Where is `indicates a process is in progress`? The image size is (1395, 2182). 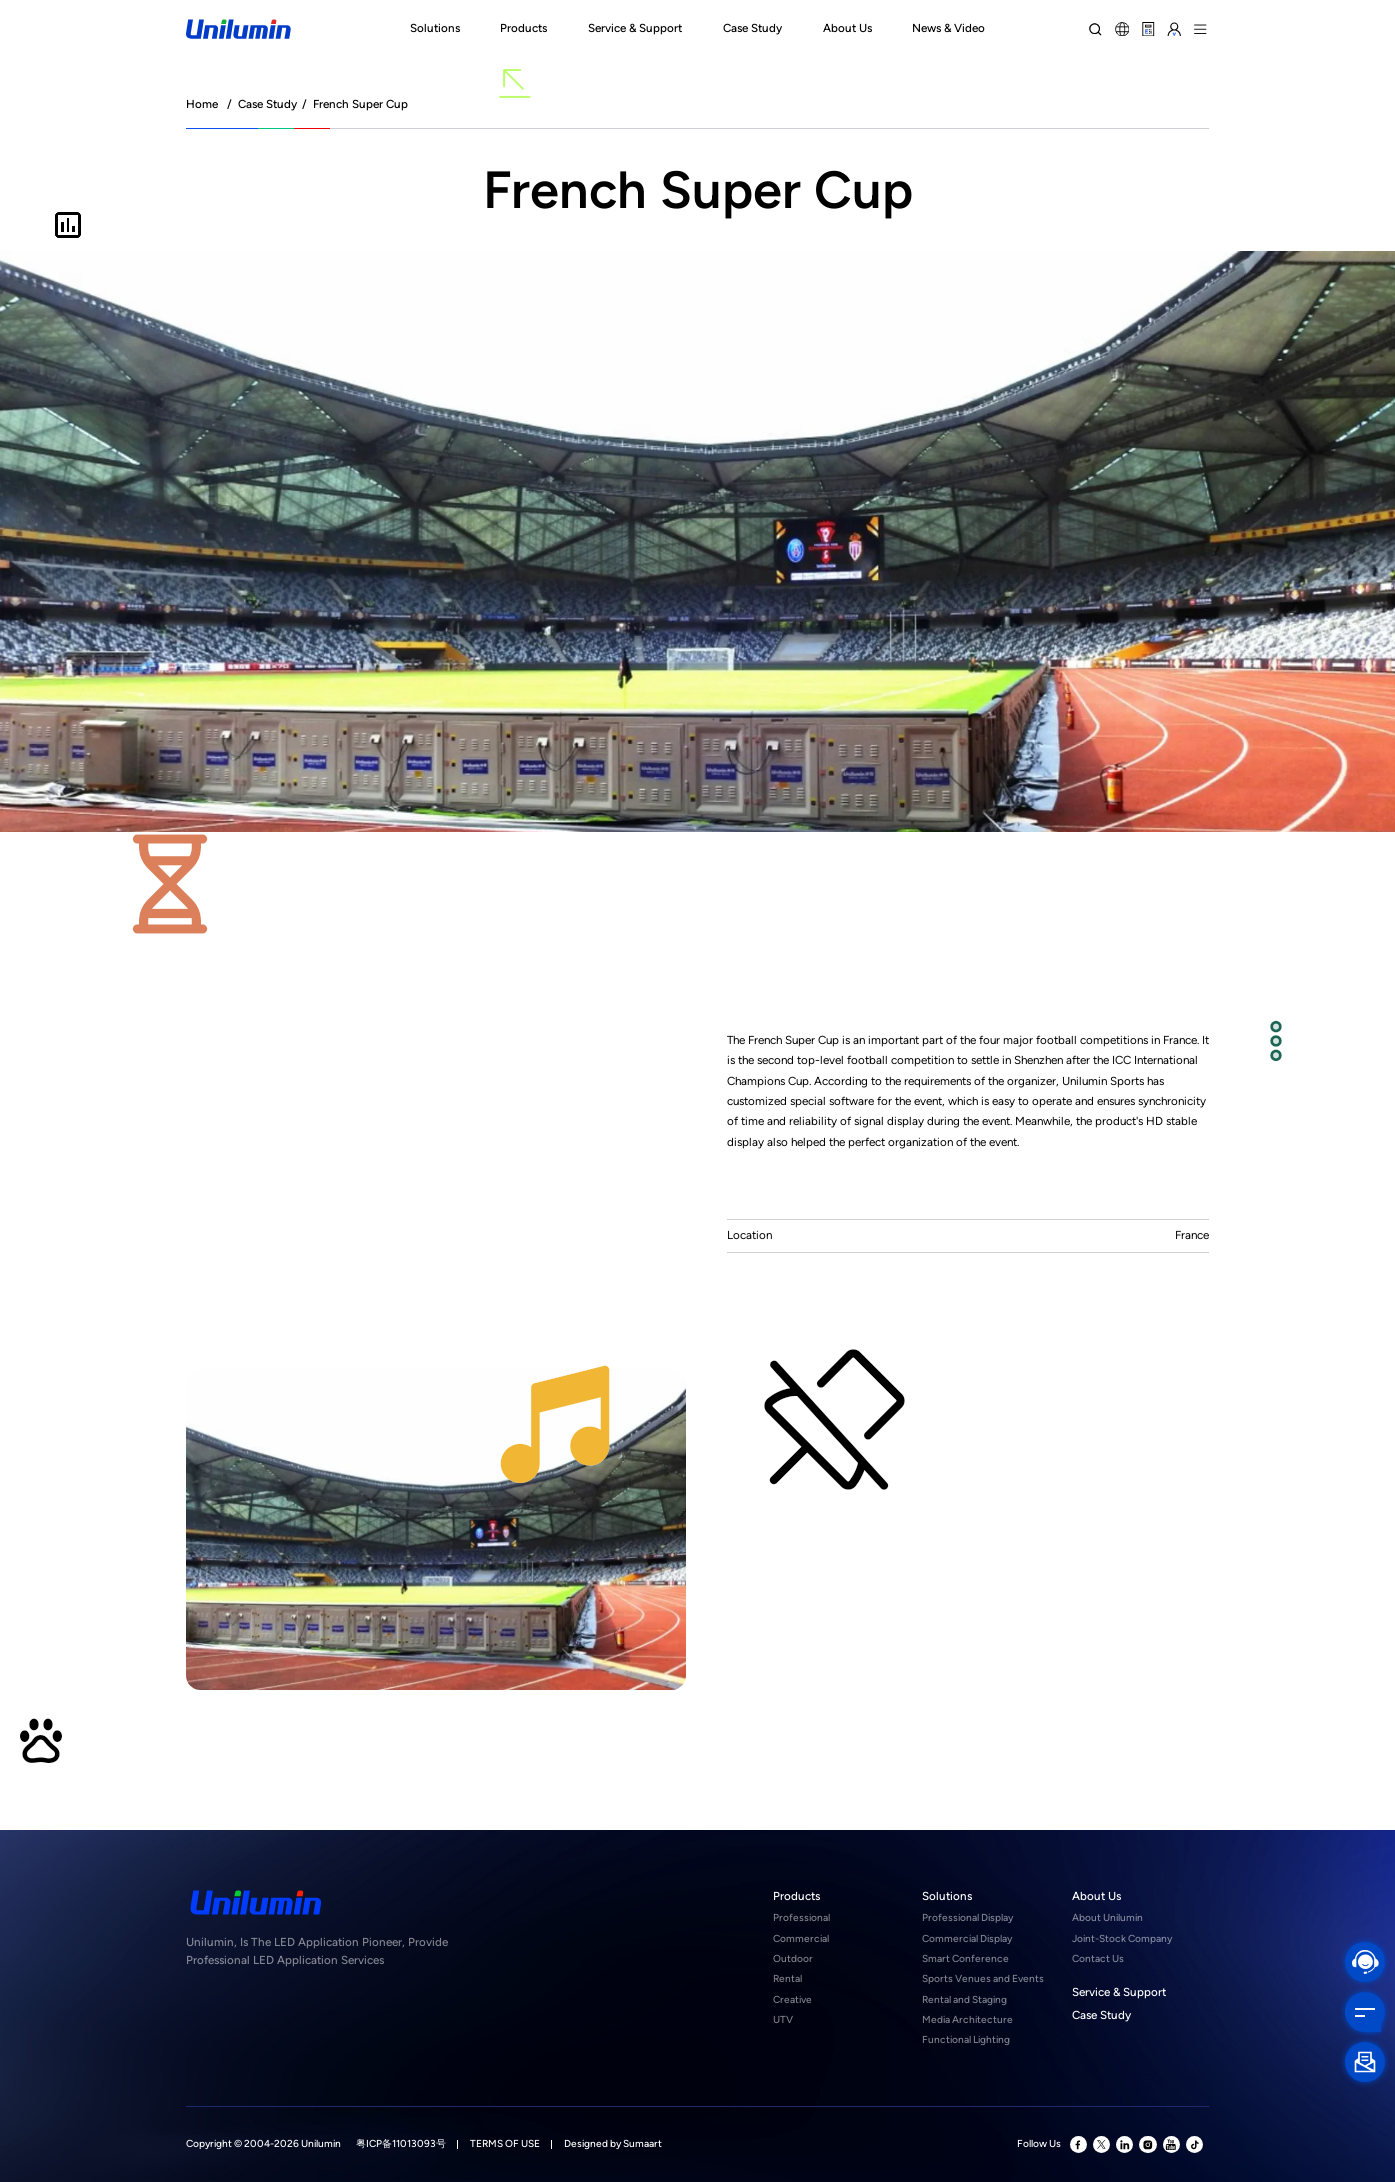
indicates a process is in progress is located at coordinates (170, 884).